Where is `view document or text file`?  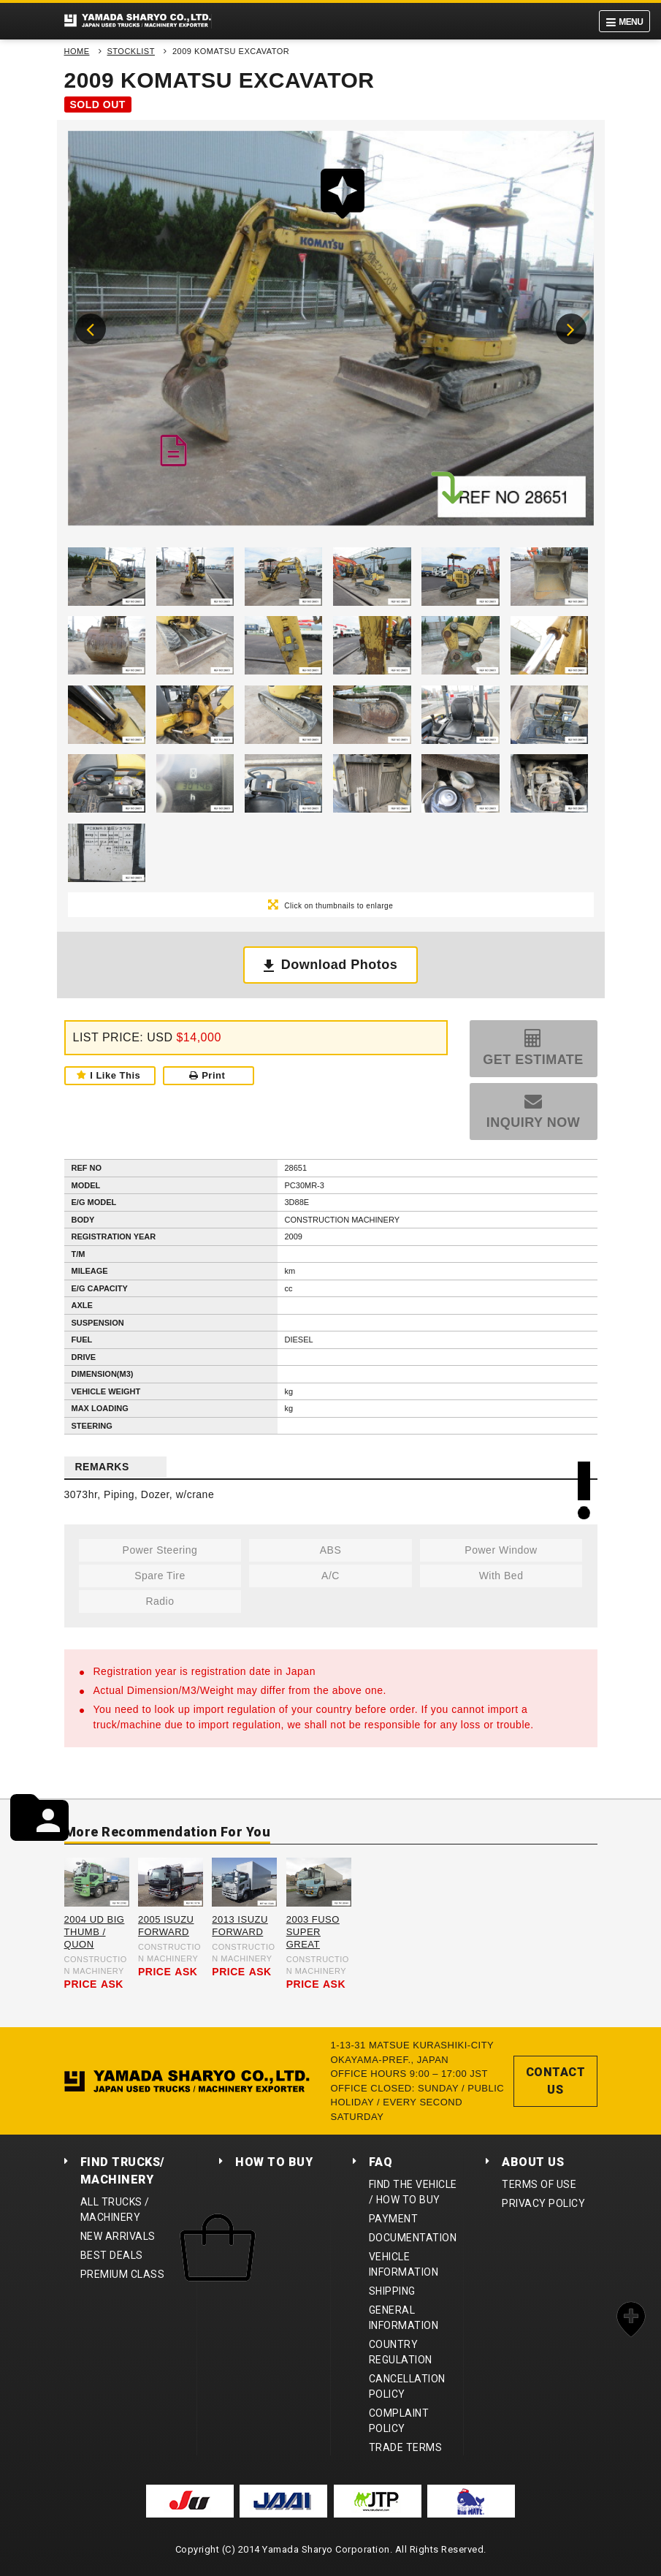
view document or text file is located at coordinates (173, 450).